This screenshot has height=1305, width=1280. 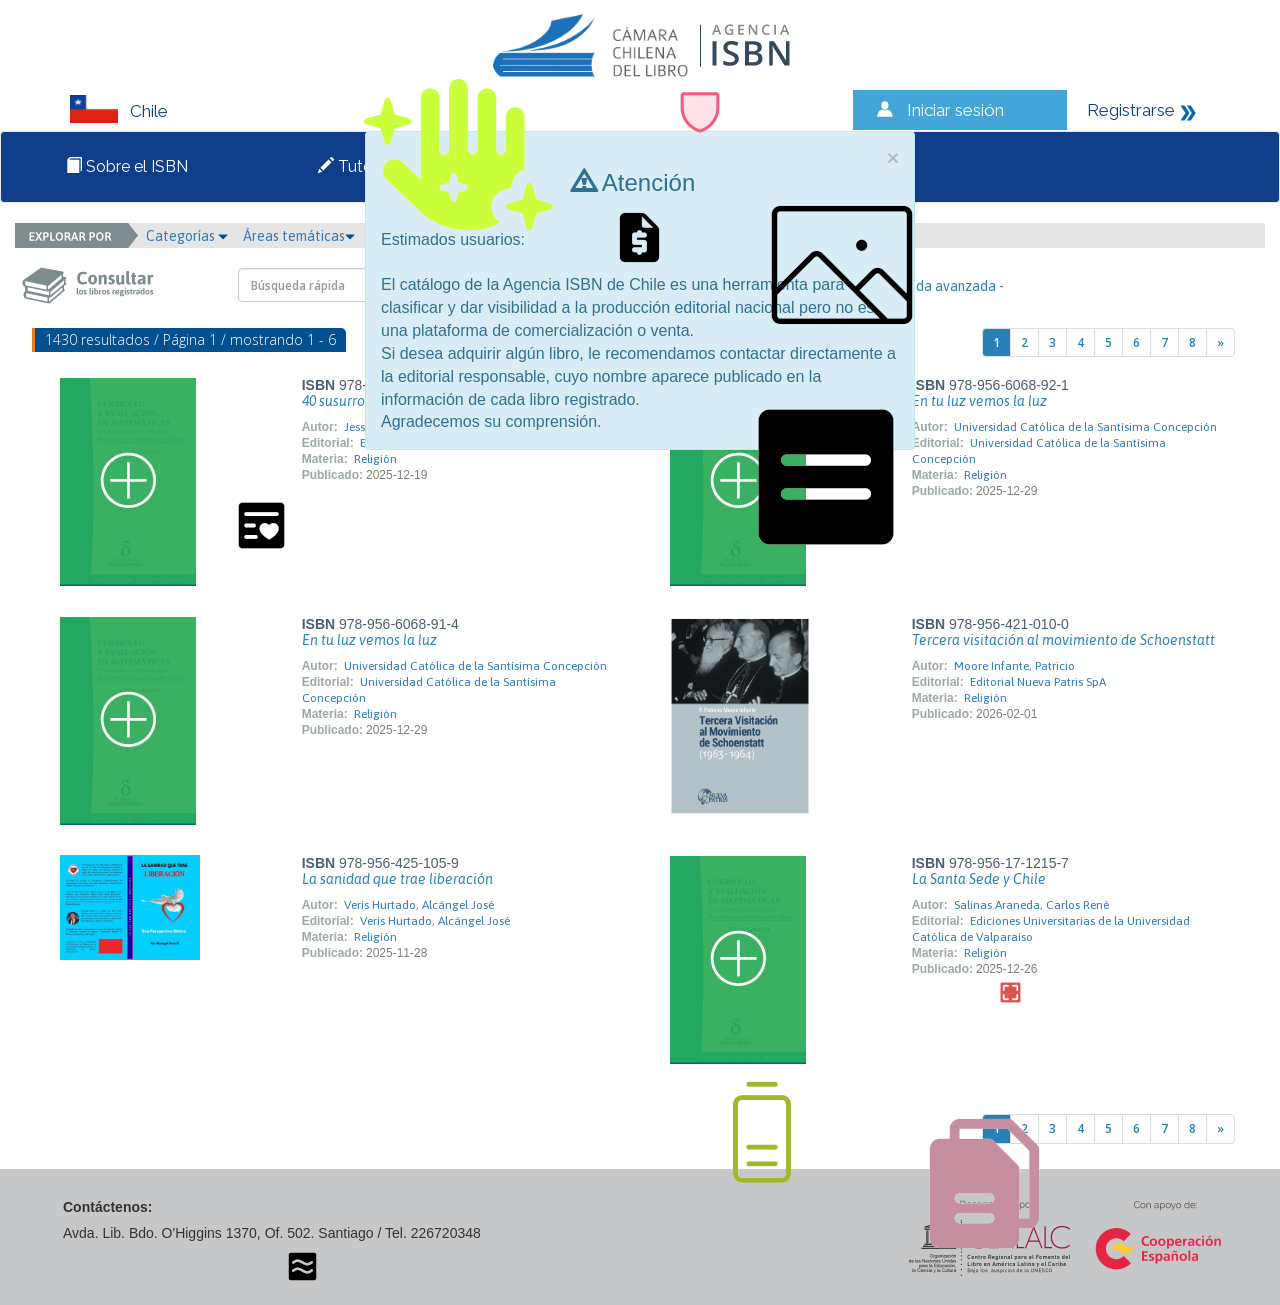 What do you see at coordinates (762, 1134) in the screenshot?
I see `indicates medium battery level` at bounding box center [762, 1134].